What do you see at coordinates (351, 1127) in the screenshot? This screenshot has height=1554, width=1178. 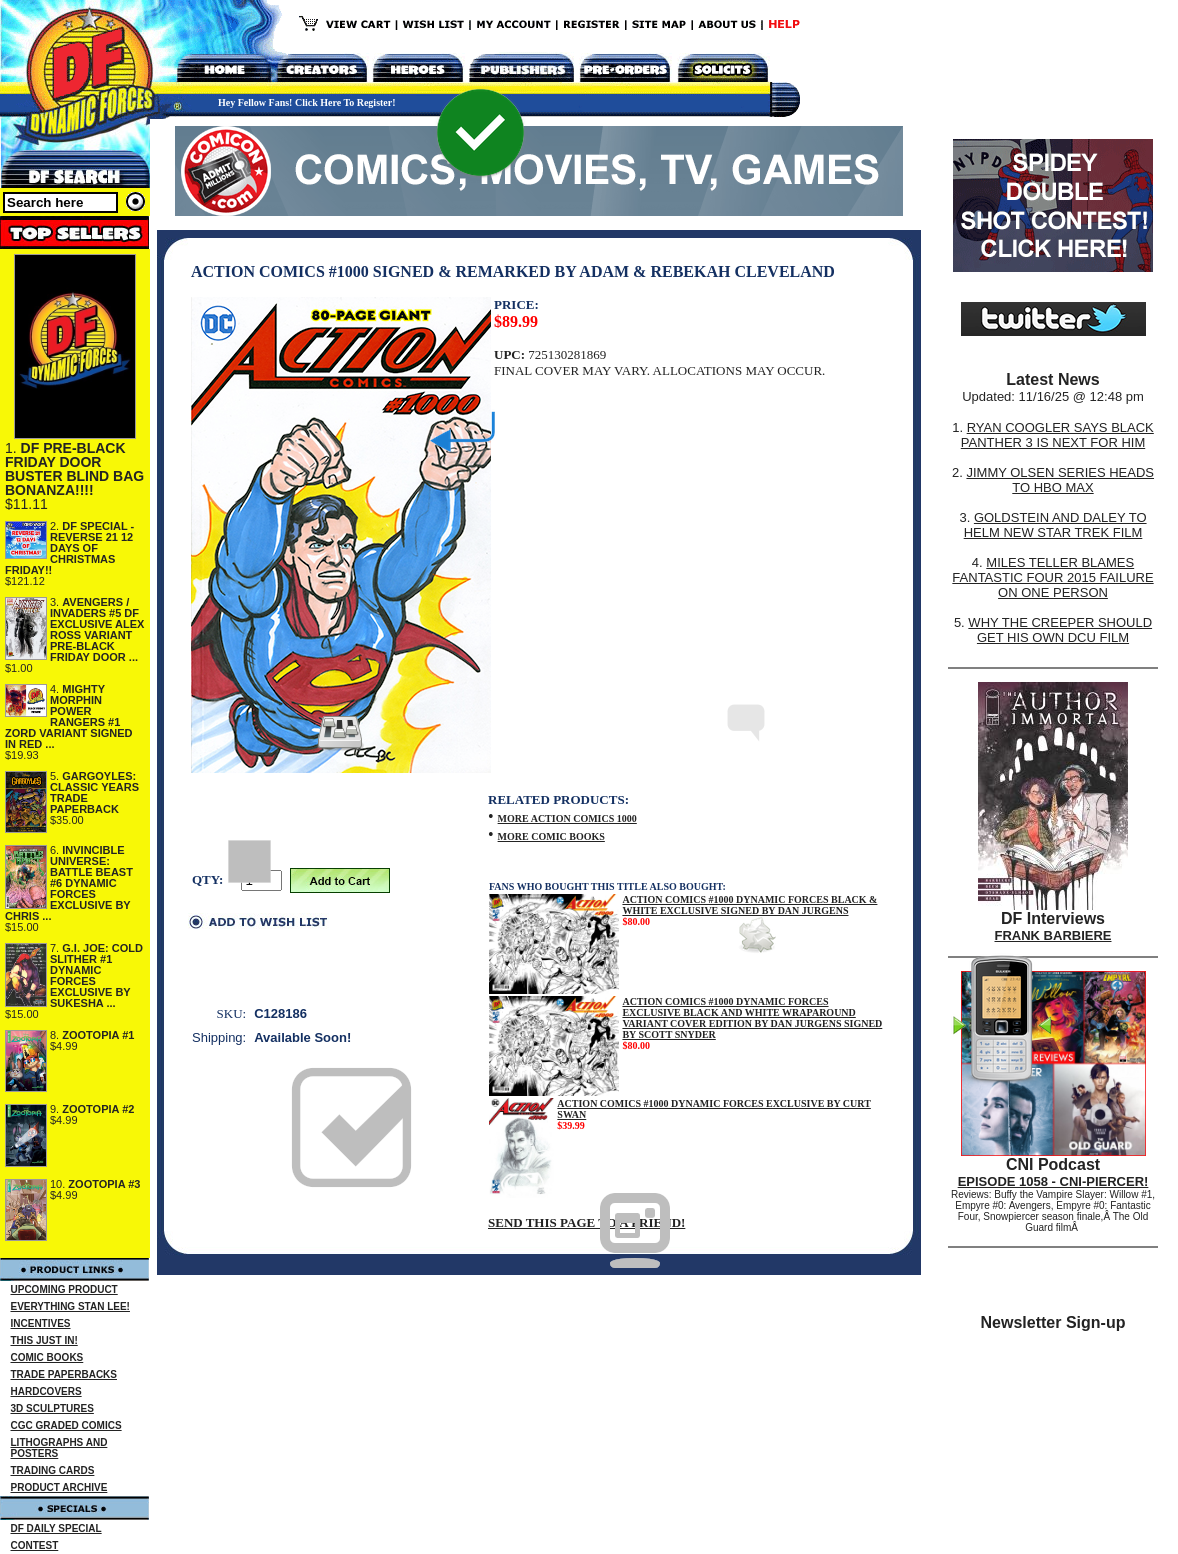 I see `indicates a selected or enabled option` at bounding box center [351, 1127].